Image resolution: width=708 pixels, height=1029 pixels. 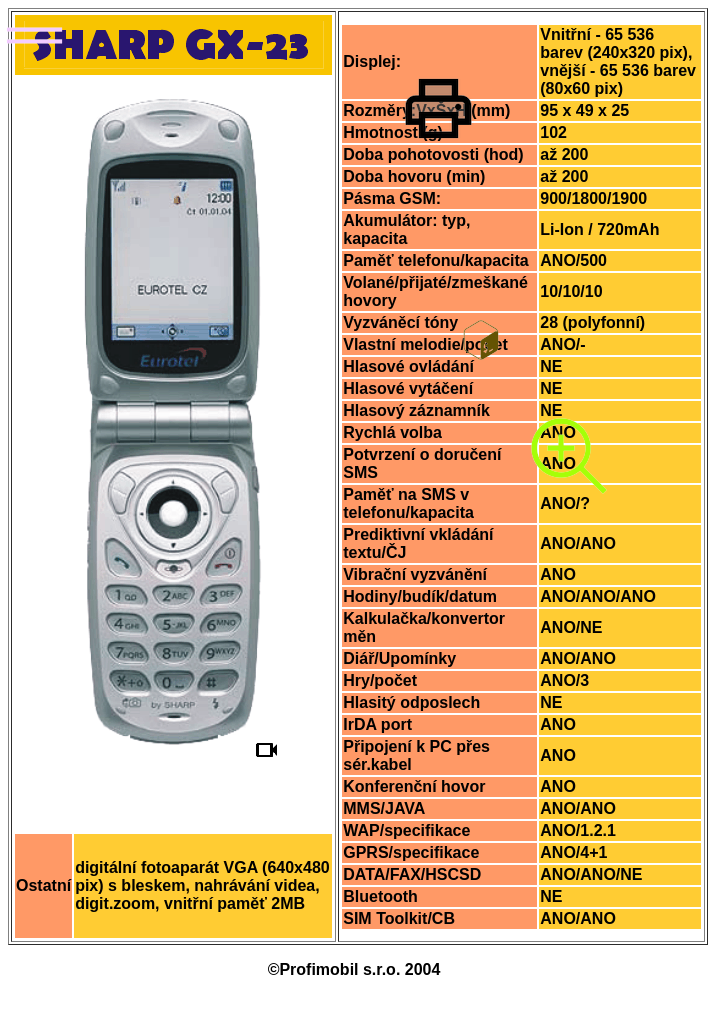 I want to click on zoom in on the current view, so click(x=569, y=456).